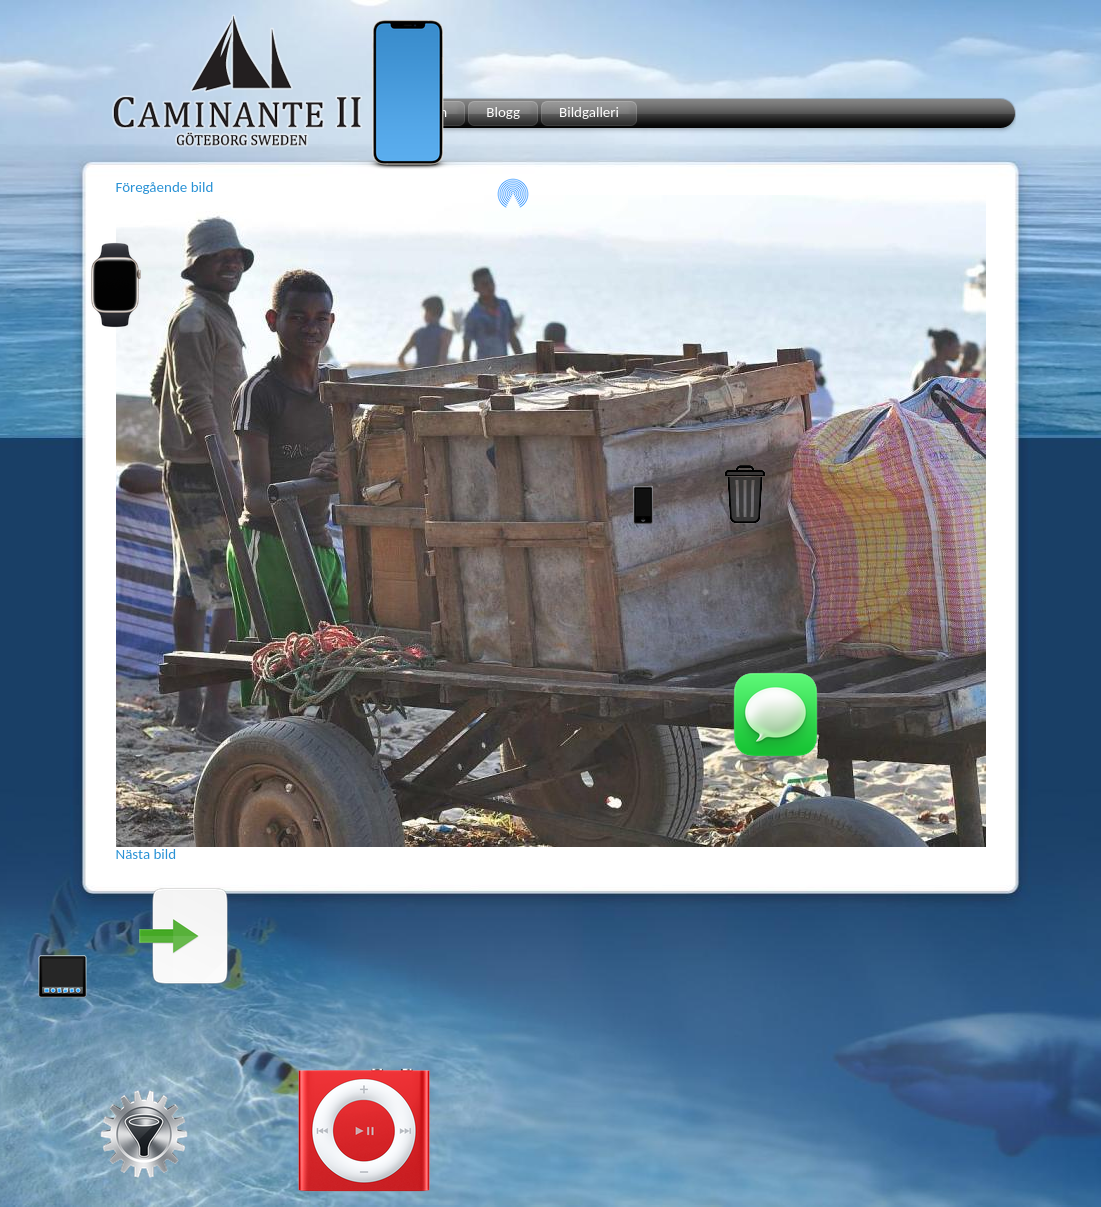  I want to click on view deleted emails in trash folder, so click(745, 494).